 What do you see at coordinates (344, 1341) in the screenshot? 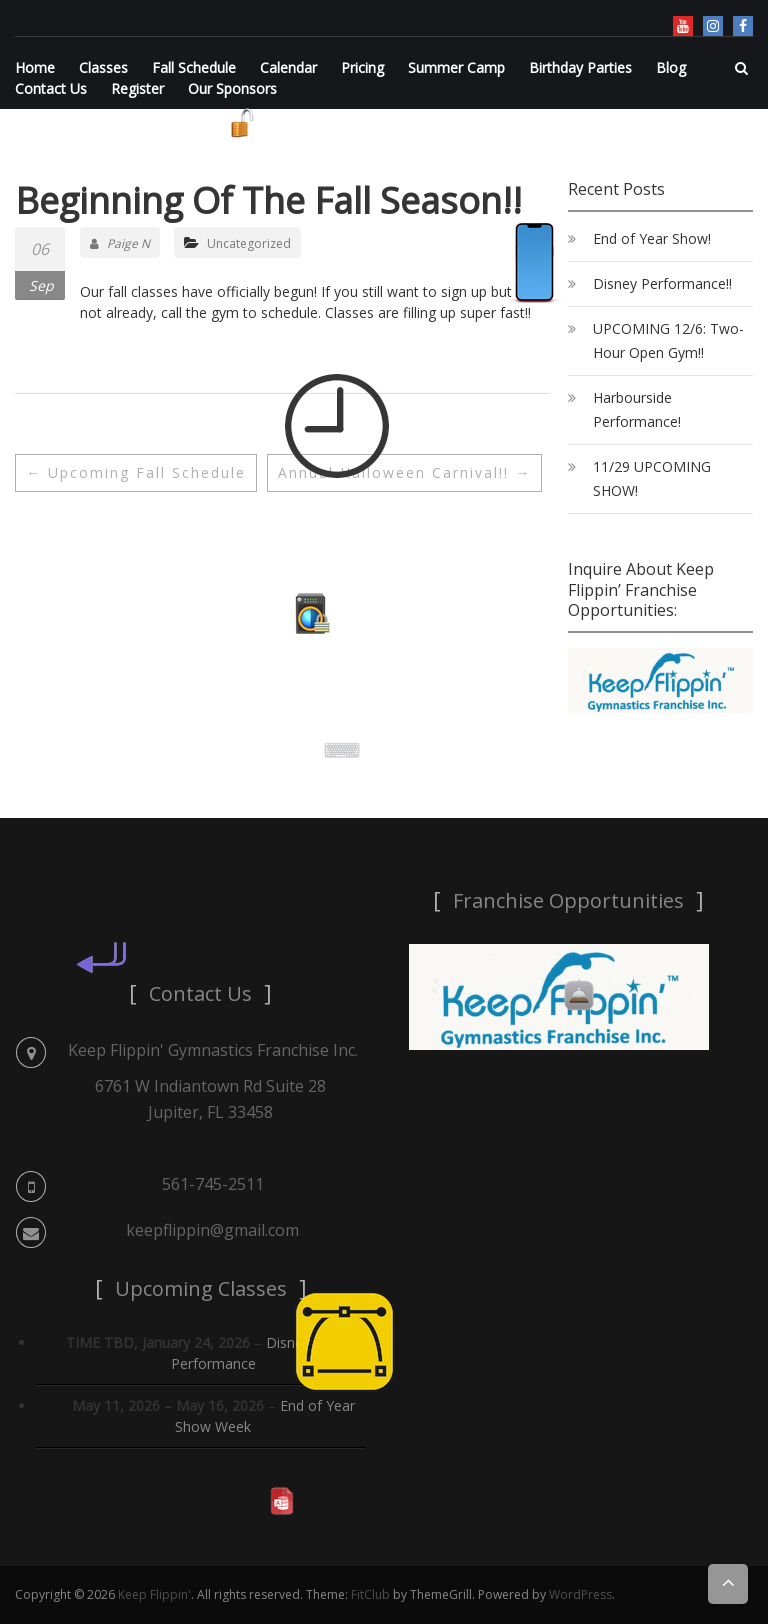
I see `access shape style library in iMovie` at bounding box center [344, 1341].